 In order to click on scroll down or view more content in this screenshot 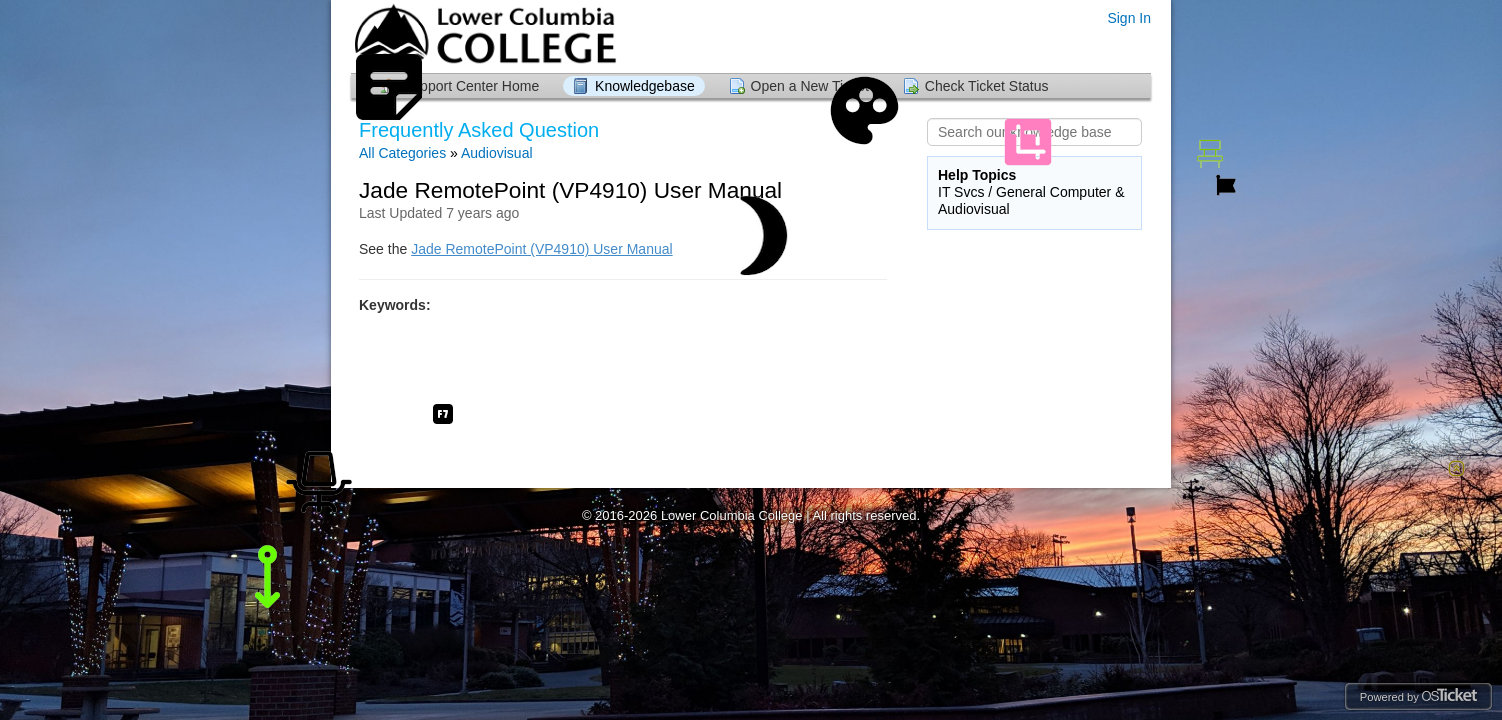, I will do `click(267, 576)`.